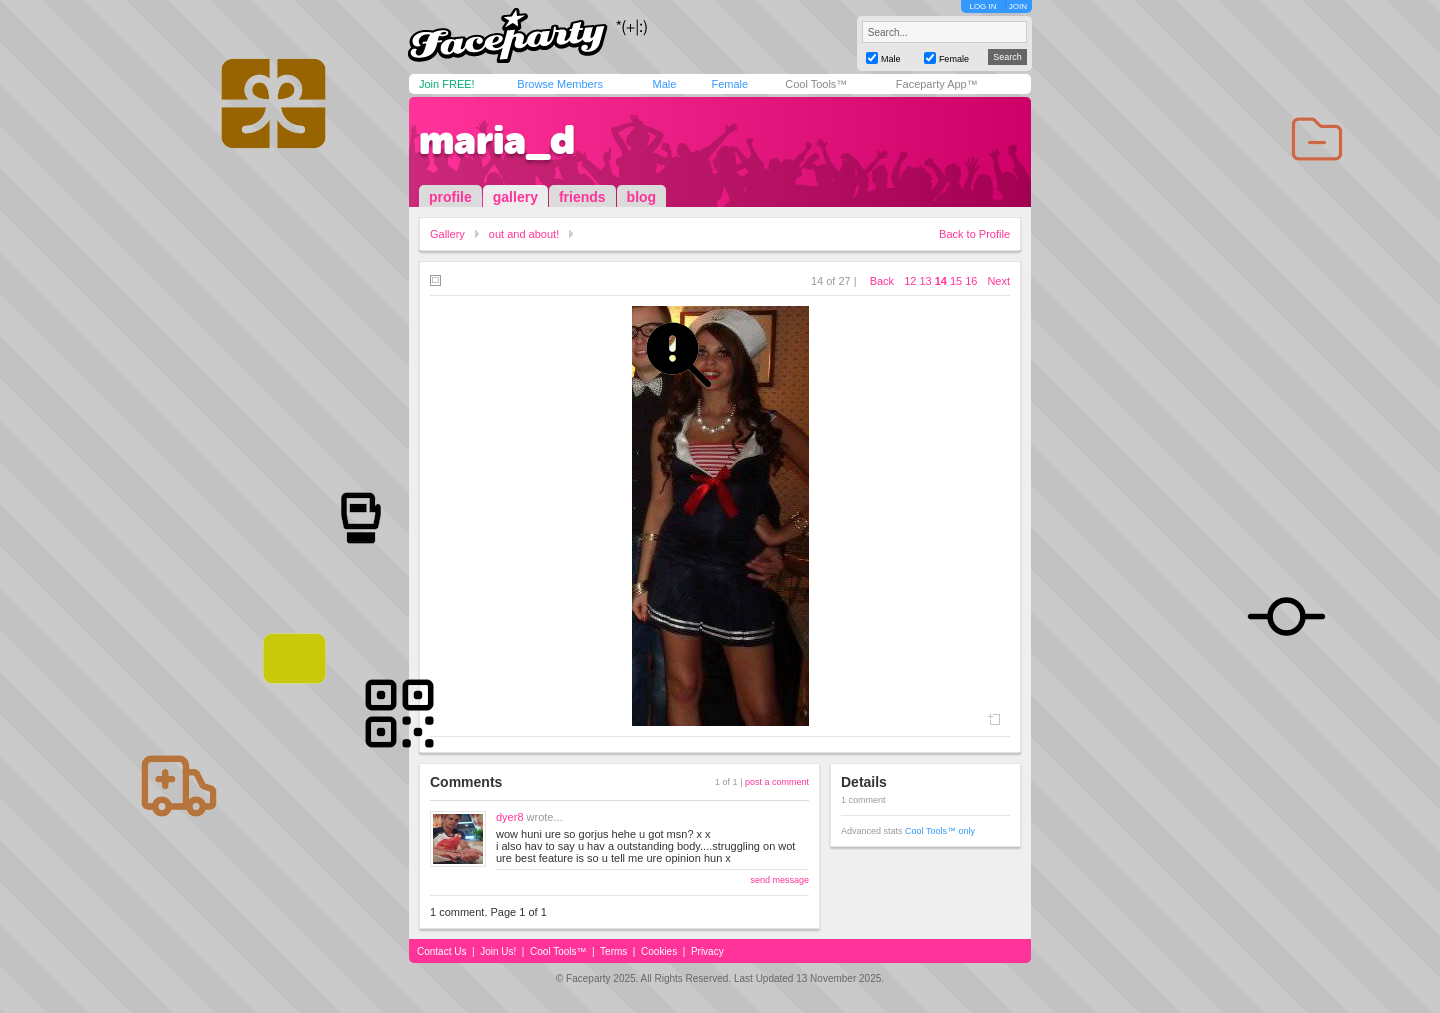 The width and height of the screenshot is (1440, 1013). I want to click on access emergency medical services, so click(179, 786).